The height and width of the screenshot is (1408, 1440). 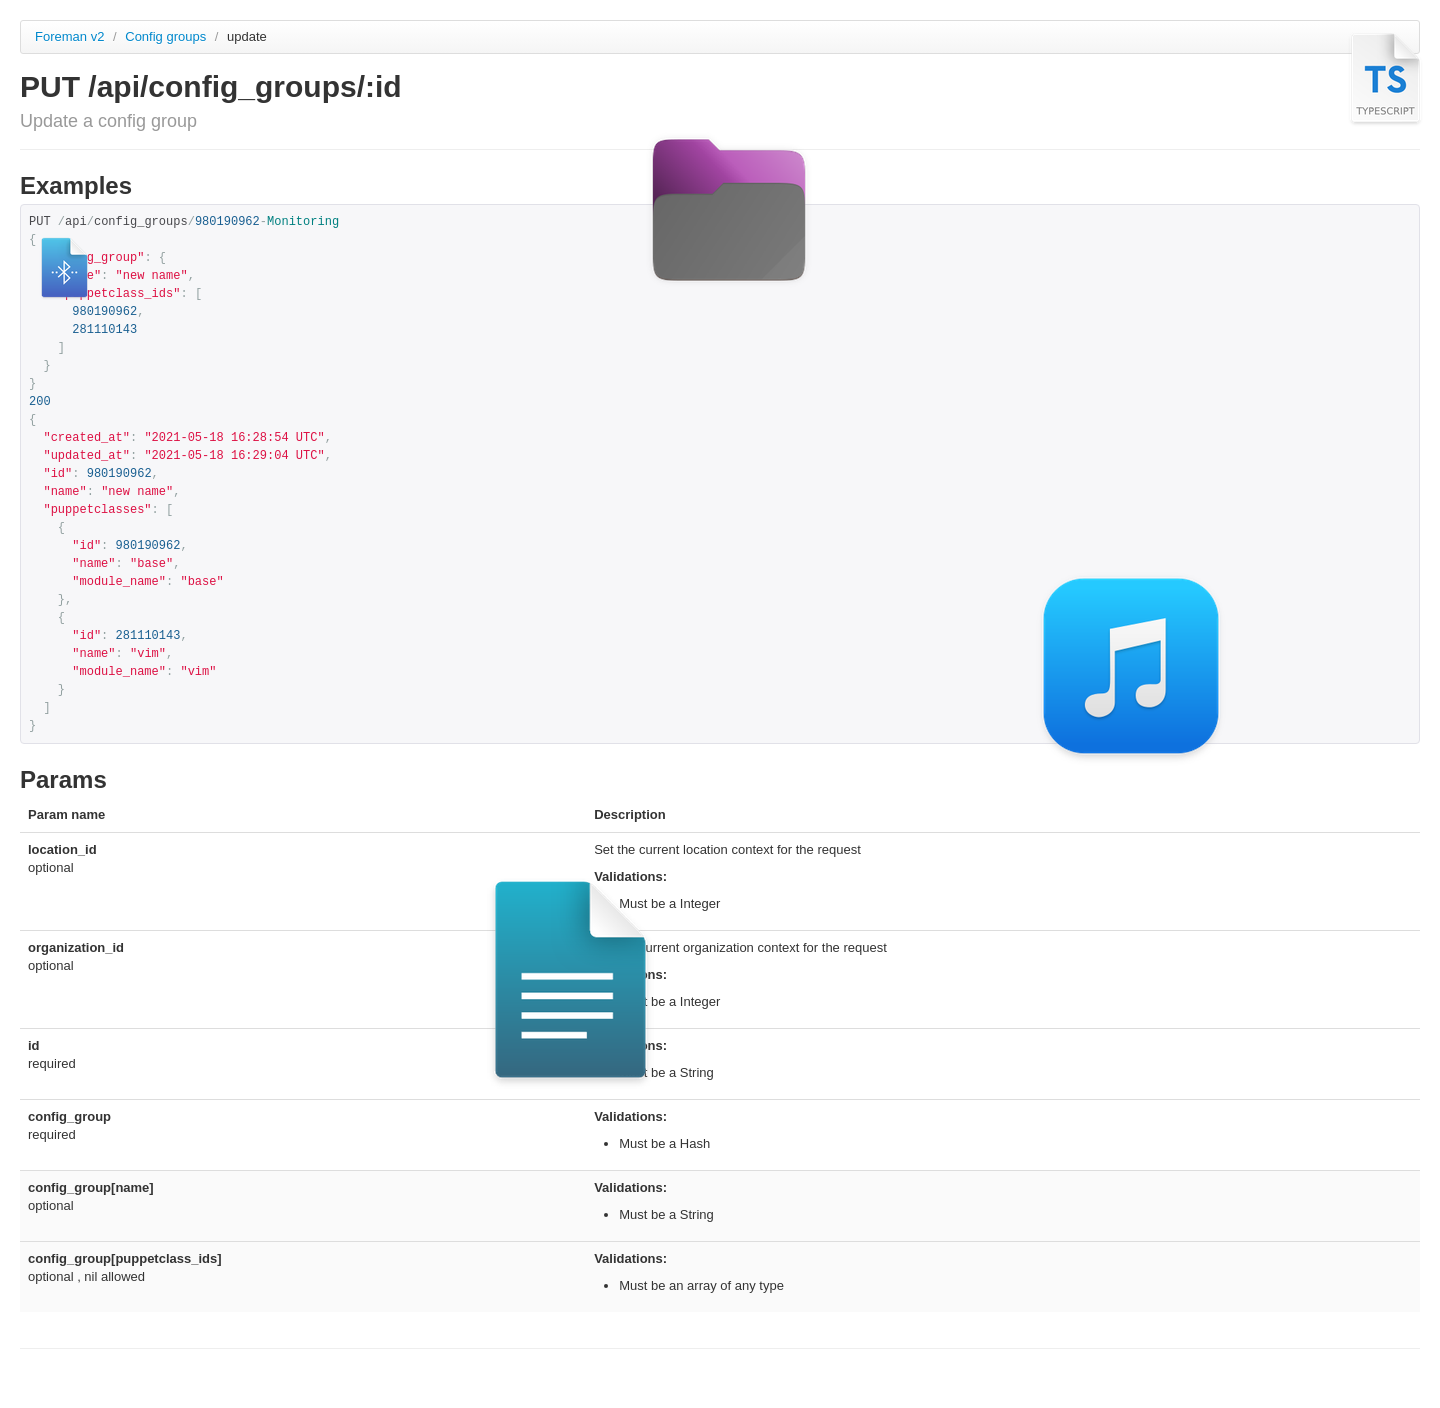 What do you see at coordinates (64, 267) in the screenshot?
I see `send file via bluetooth` at bounding box center [64, 267].